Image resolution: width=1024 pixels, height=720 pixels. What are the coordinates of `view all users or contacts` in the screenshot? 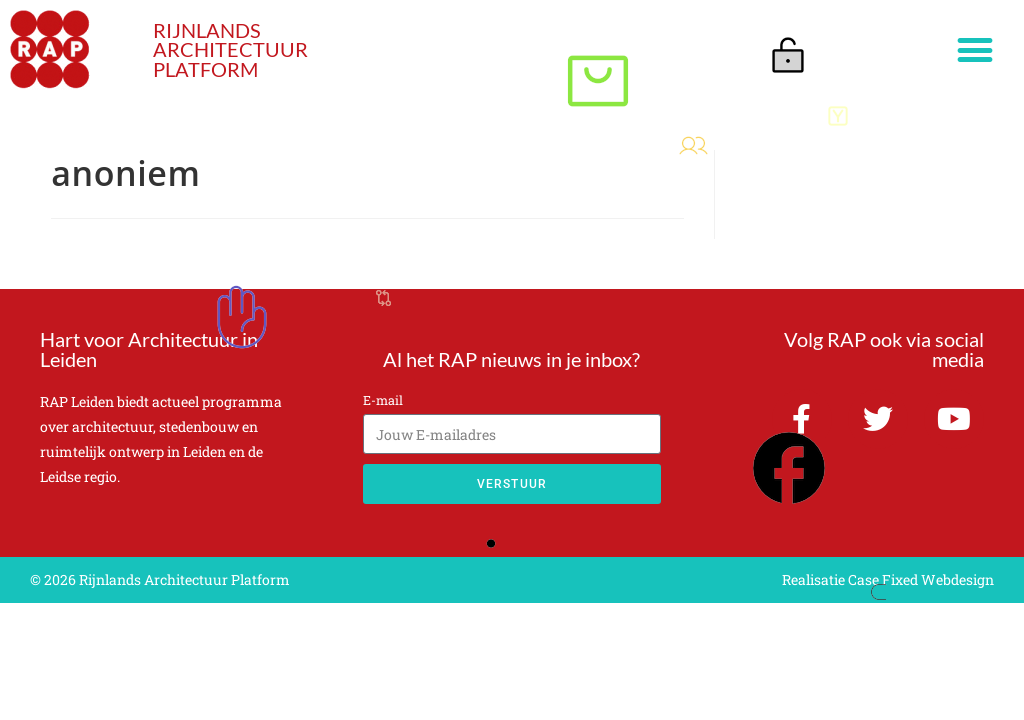 It's located at (693, 145).